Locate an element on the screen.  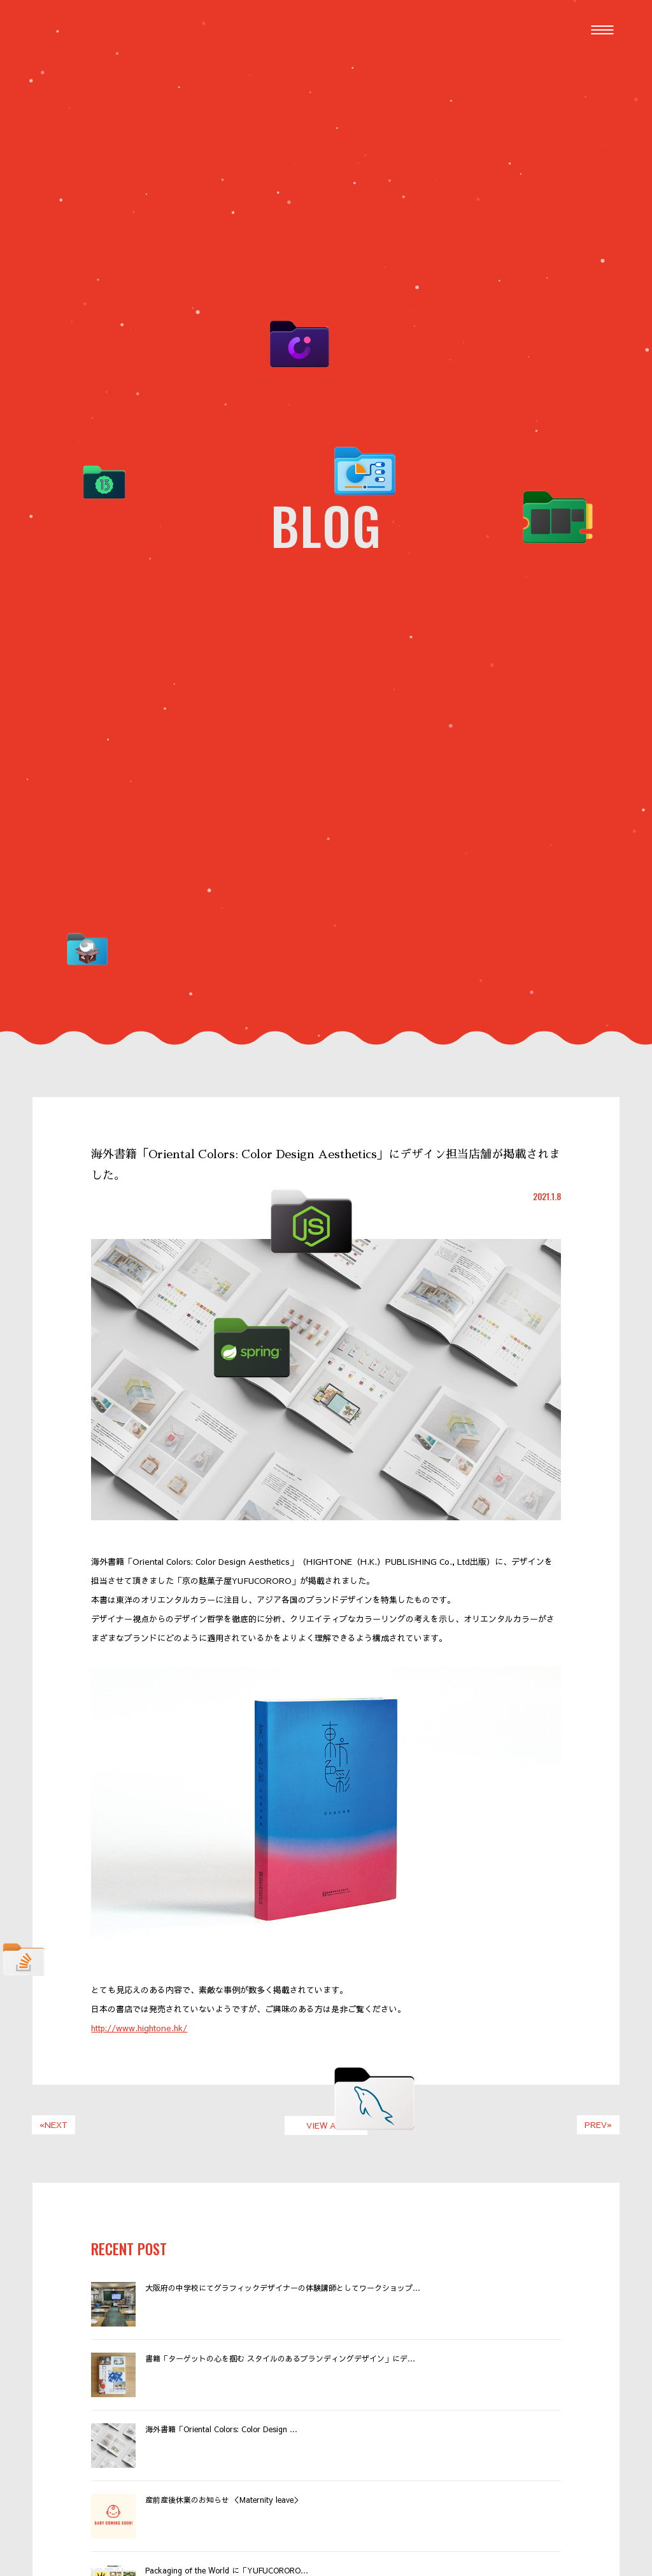
open folder containing stack overflow resources is located at coordinates (24, 1961).